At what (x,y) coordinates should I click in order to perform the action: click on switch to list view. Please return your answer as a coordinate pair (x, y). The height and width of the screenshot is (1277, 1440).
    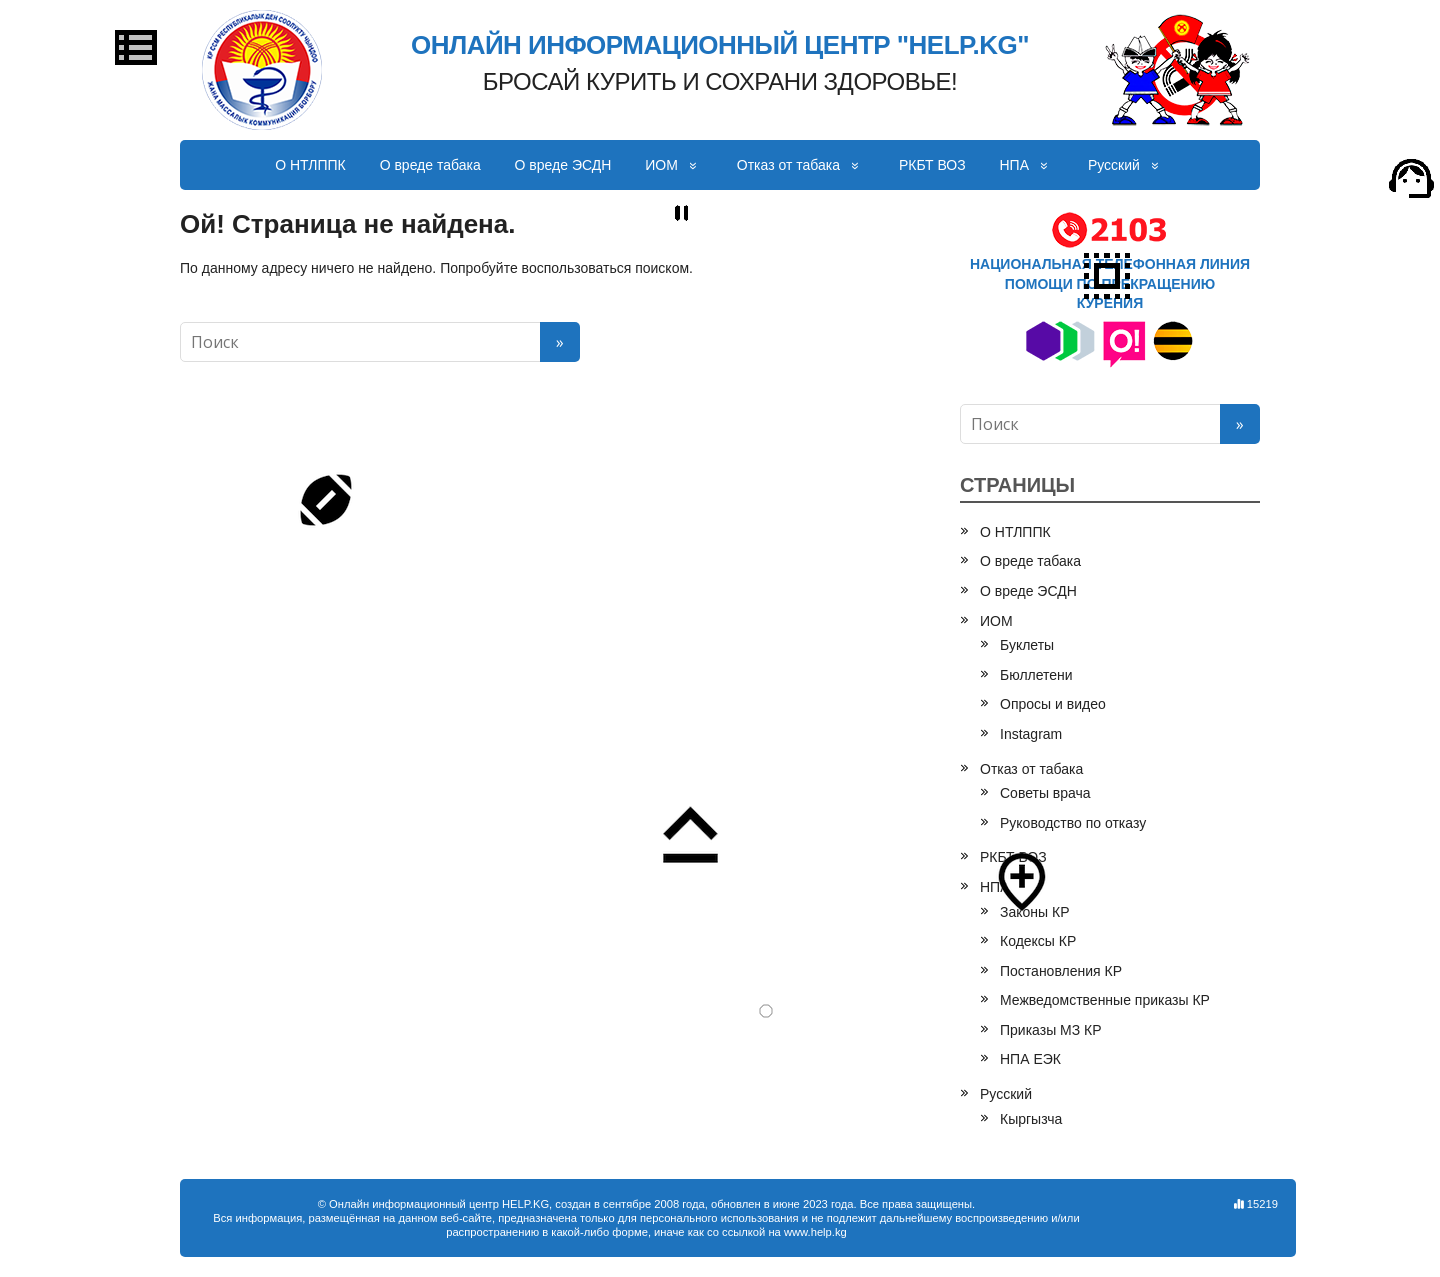
    Looking at the image, I should click on (137, 48).